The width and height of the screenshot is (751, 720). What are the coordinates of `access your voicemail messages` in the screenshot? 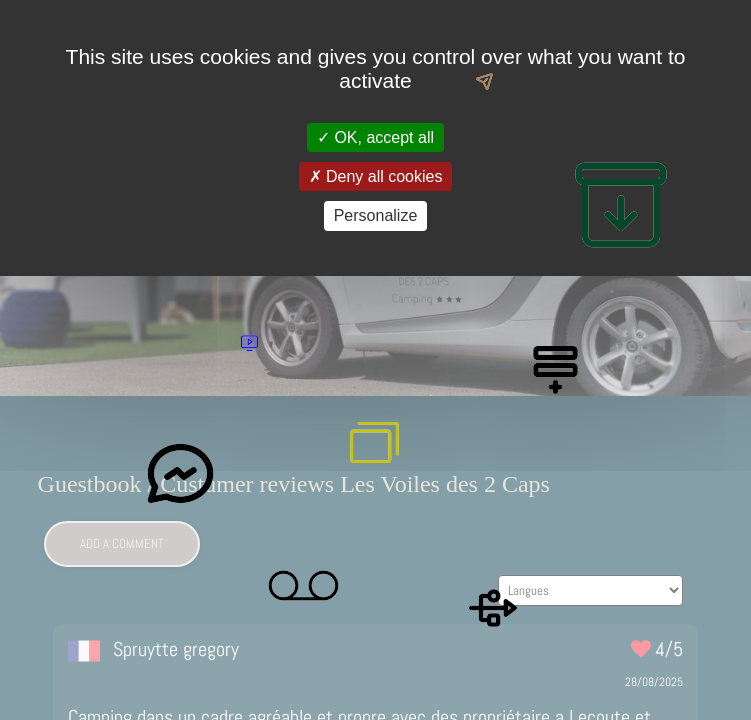 It's located at (303, 585).